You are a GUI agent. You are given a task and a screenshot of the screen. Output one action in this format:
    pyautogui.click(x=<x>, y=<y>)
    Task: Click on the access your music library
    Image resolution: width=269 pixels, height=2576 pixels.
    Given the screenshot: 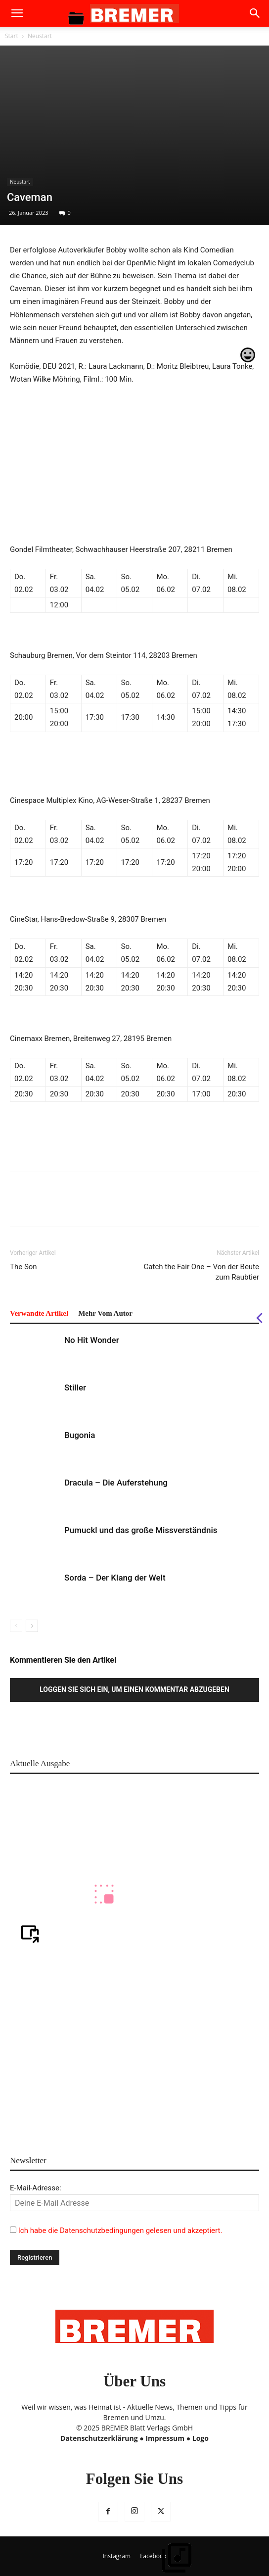 What is the action you would take?
    pyautogui.click(x=177, y=2558)
    